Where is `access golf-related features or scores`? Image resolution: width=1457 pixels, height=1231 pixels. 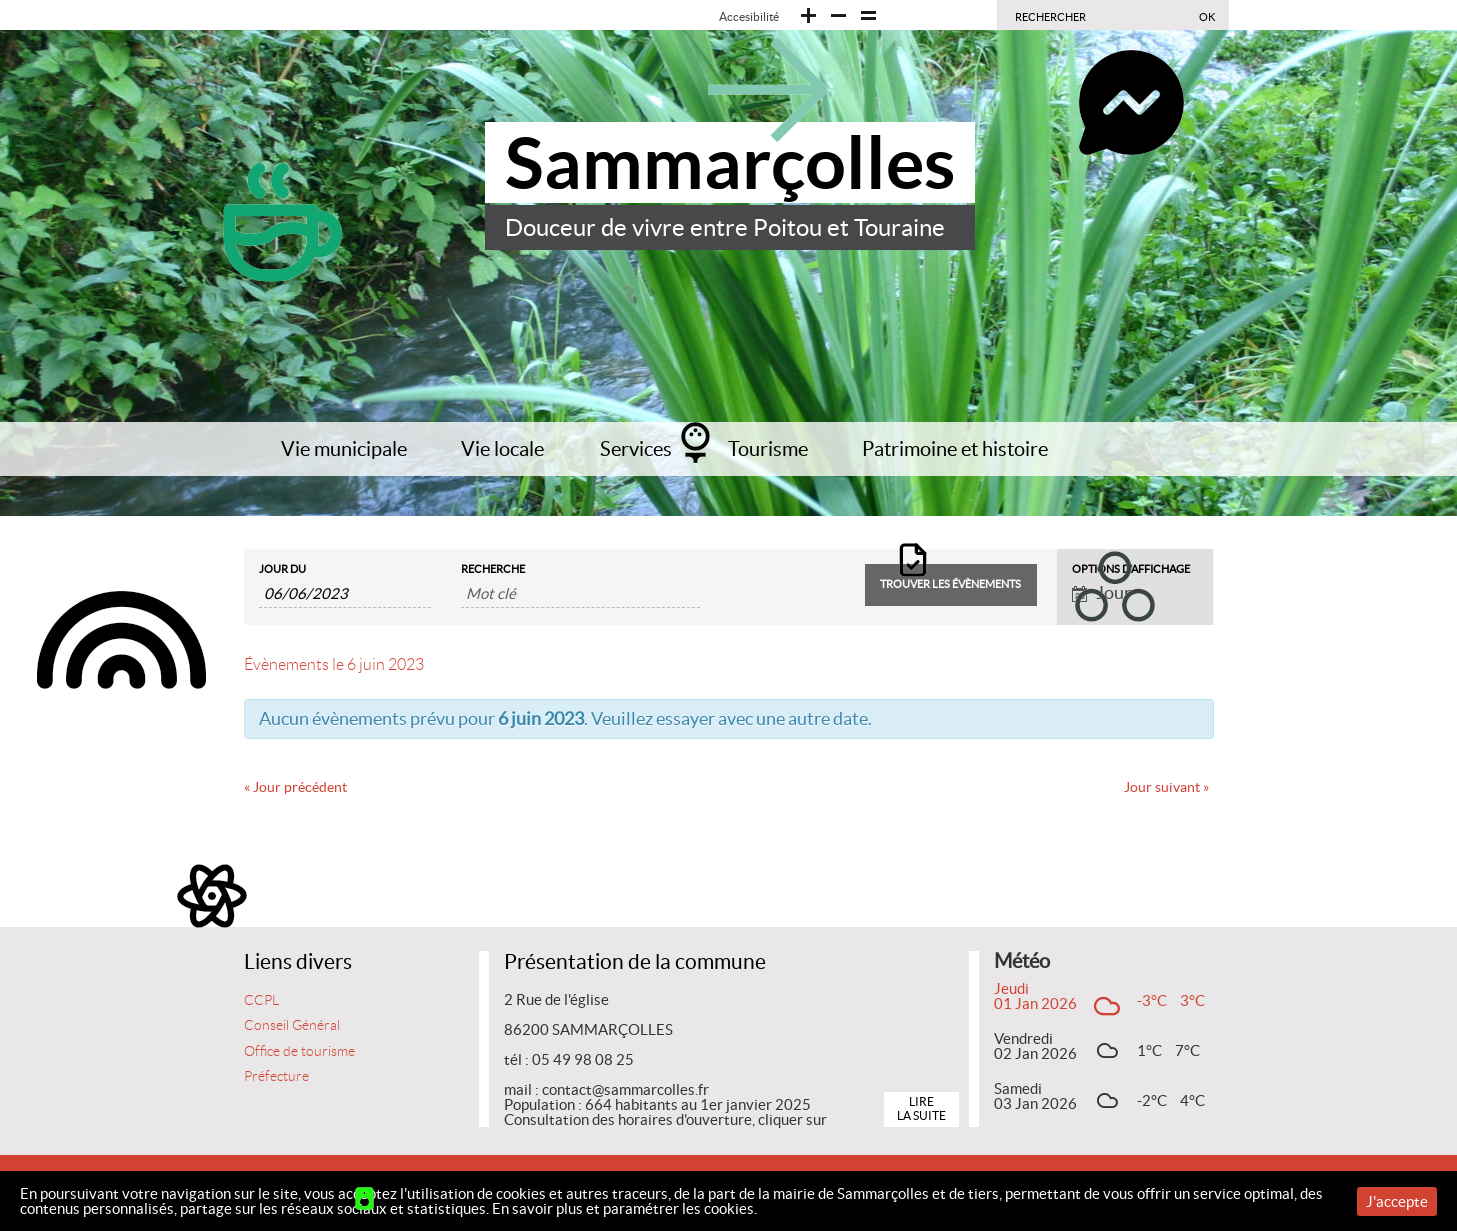
access golf-related features or scores is located at coordinates (695, 442).